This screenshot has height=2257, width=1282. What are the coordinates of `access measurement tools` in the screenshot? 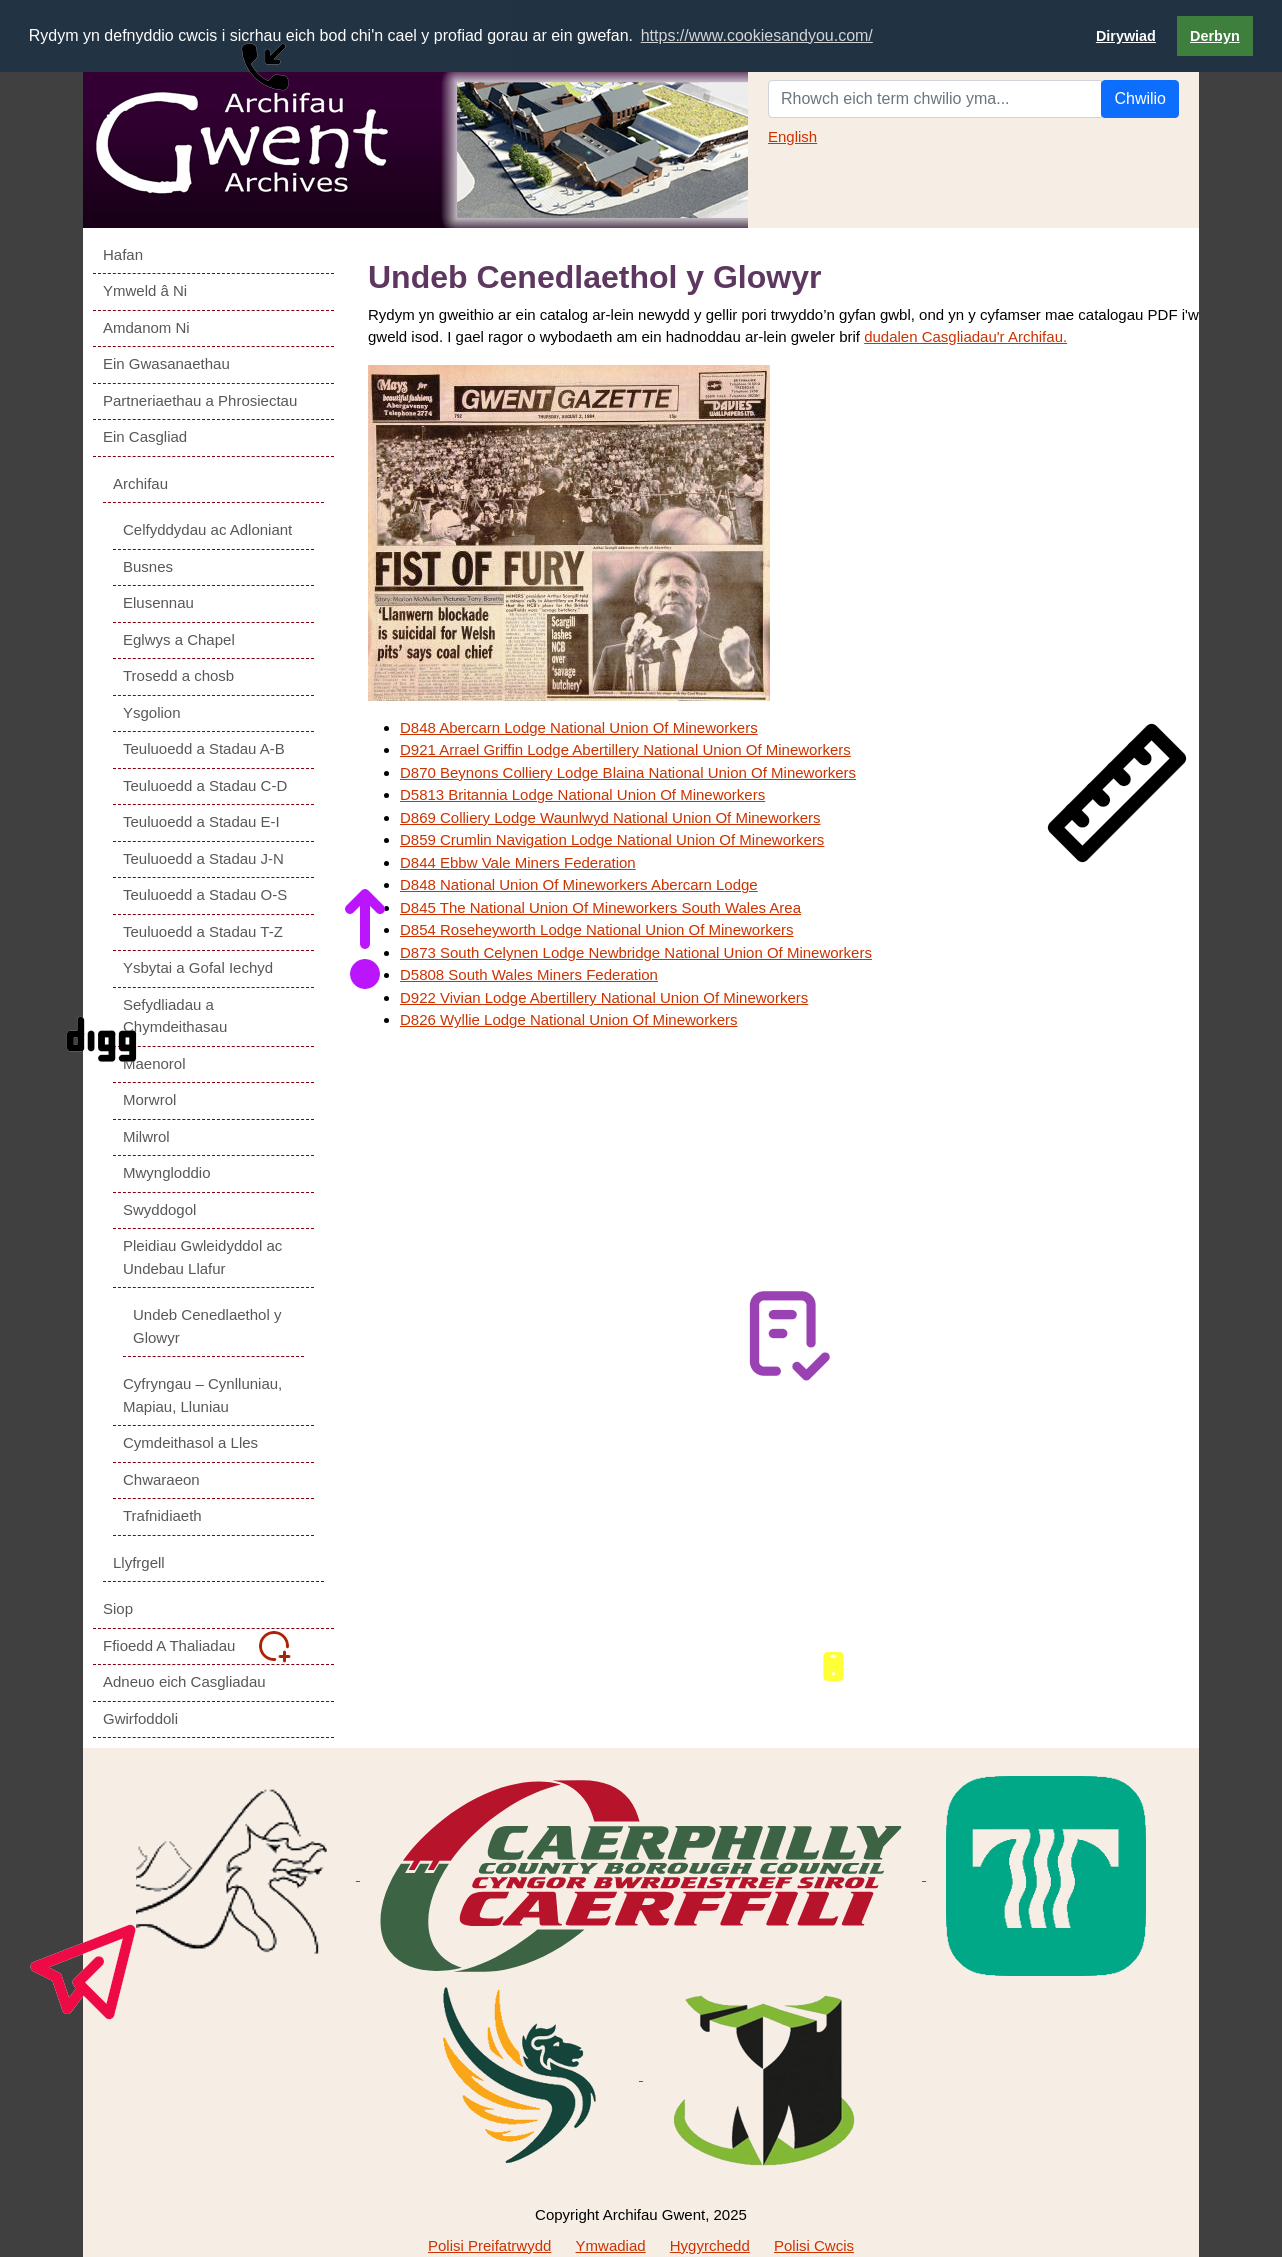 It's located at (1117, 793).